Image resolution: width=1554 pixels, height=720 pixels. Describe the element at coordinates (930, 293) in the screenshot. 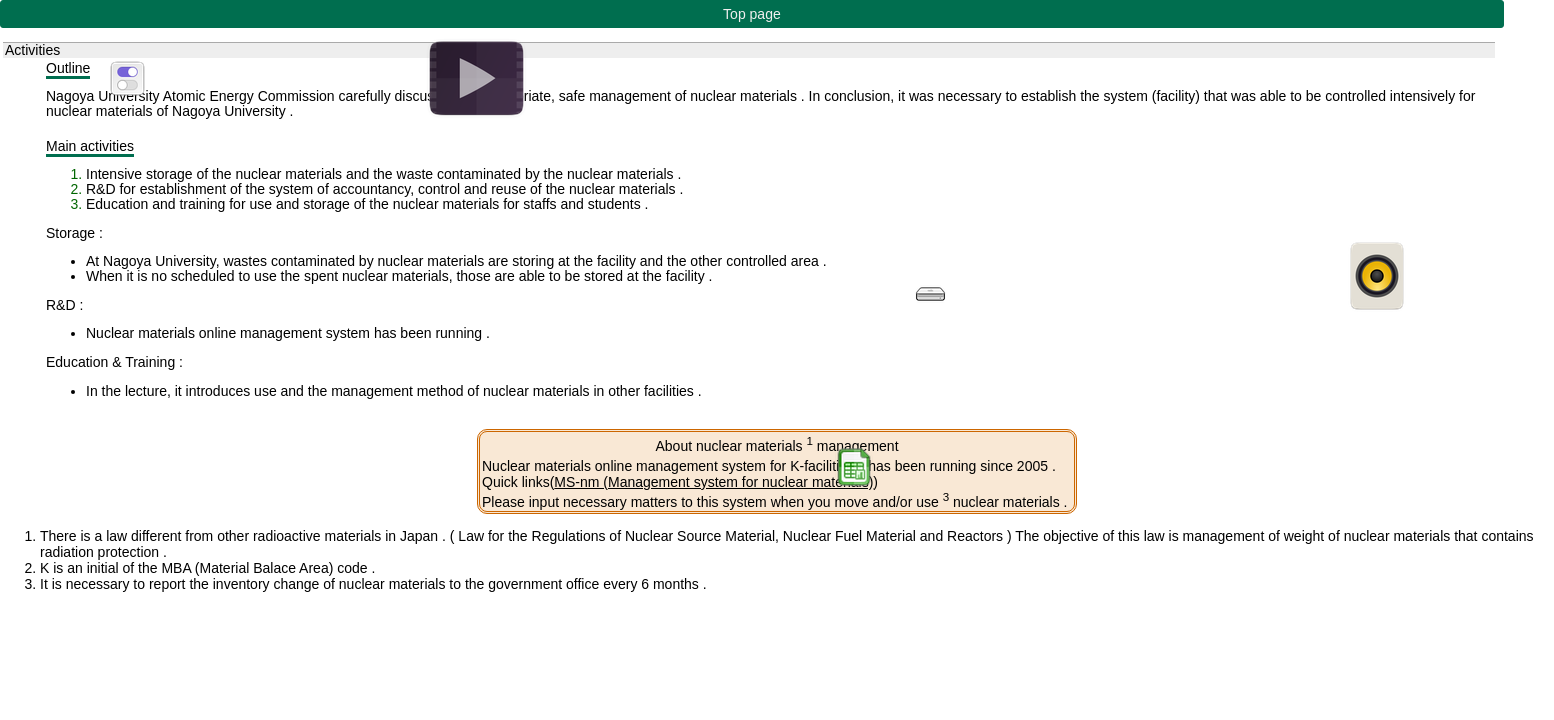

I see `access time capsule backup drive in sidebar` at that location.